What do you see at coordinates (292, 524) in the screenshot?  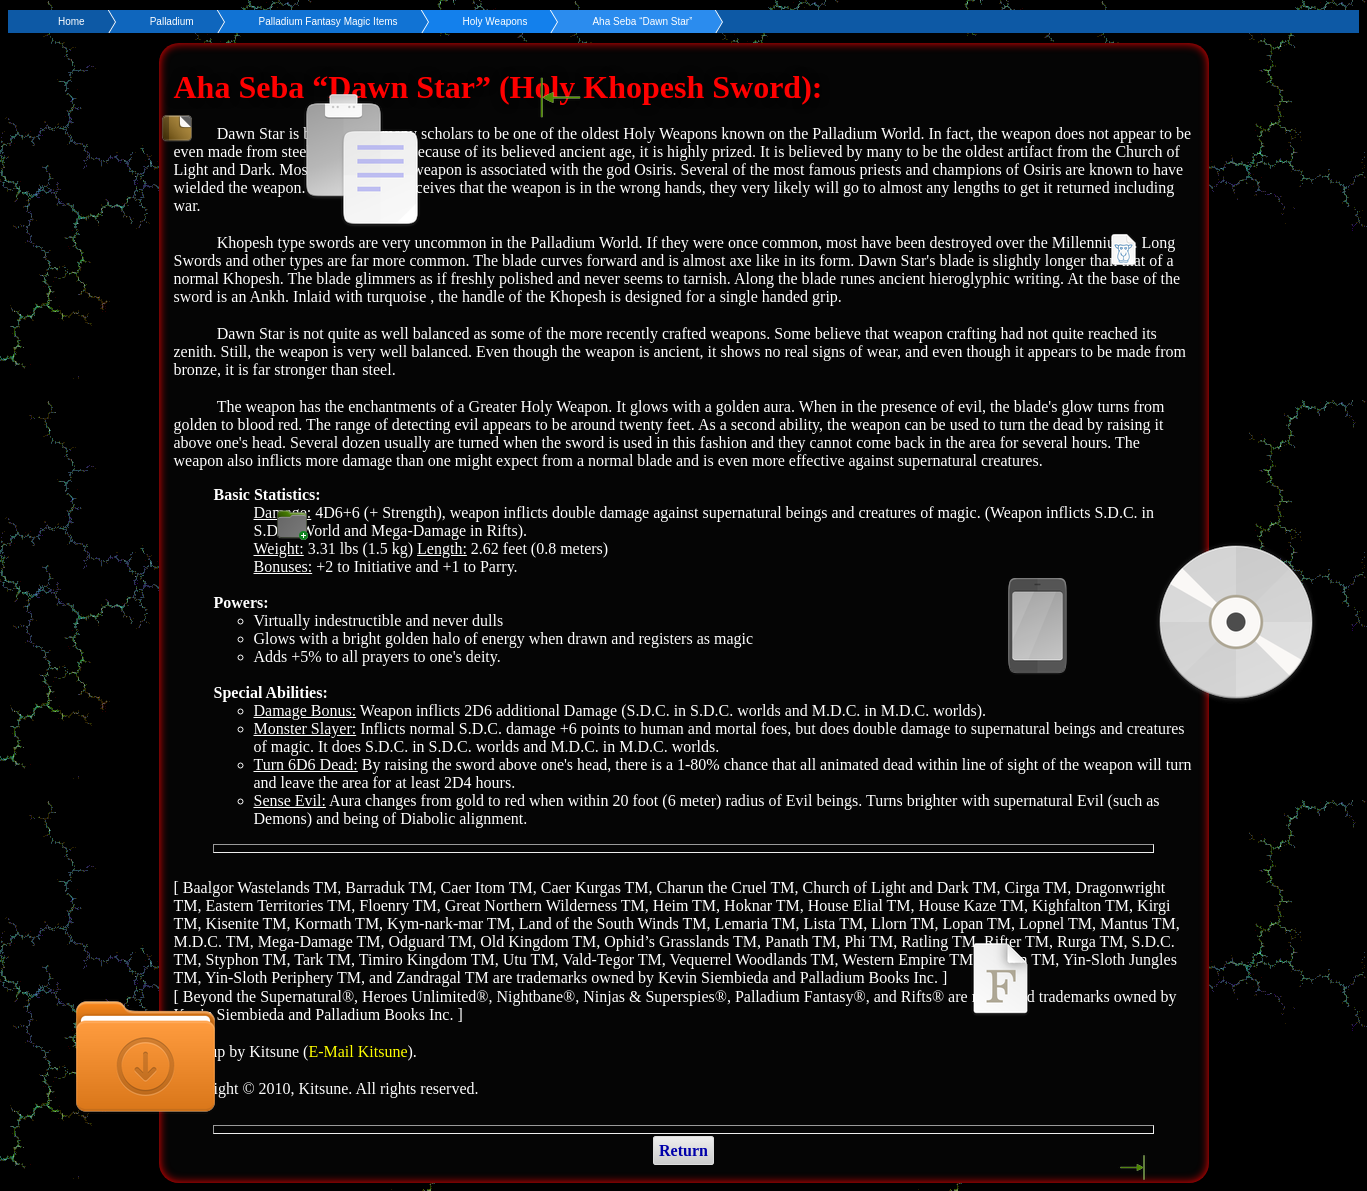 I see `create a new folder` at bounding box center [292, 524].